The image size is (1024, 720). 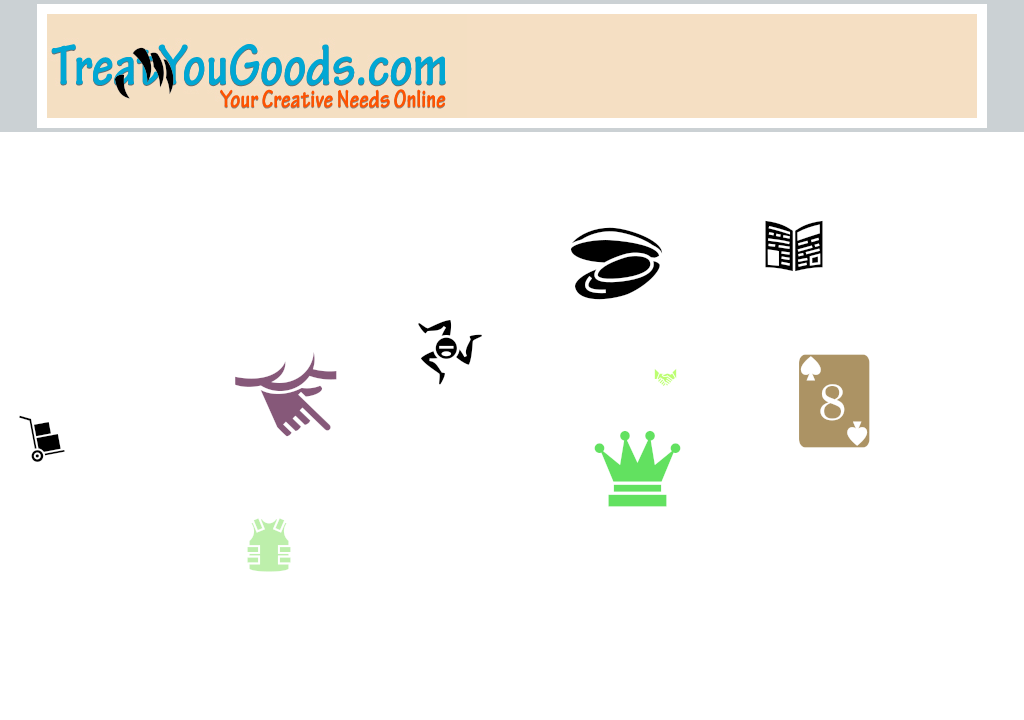 What do you see at coordinates (269, 545) in the screenshot?
I see `equip body armor or protective gear` at bounding box center [269, 545].